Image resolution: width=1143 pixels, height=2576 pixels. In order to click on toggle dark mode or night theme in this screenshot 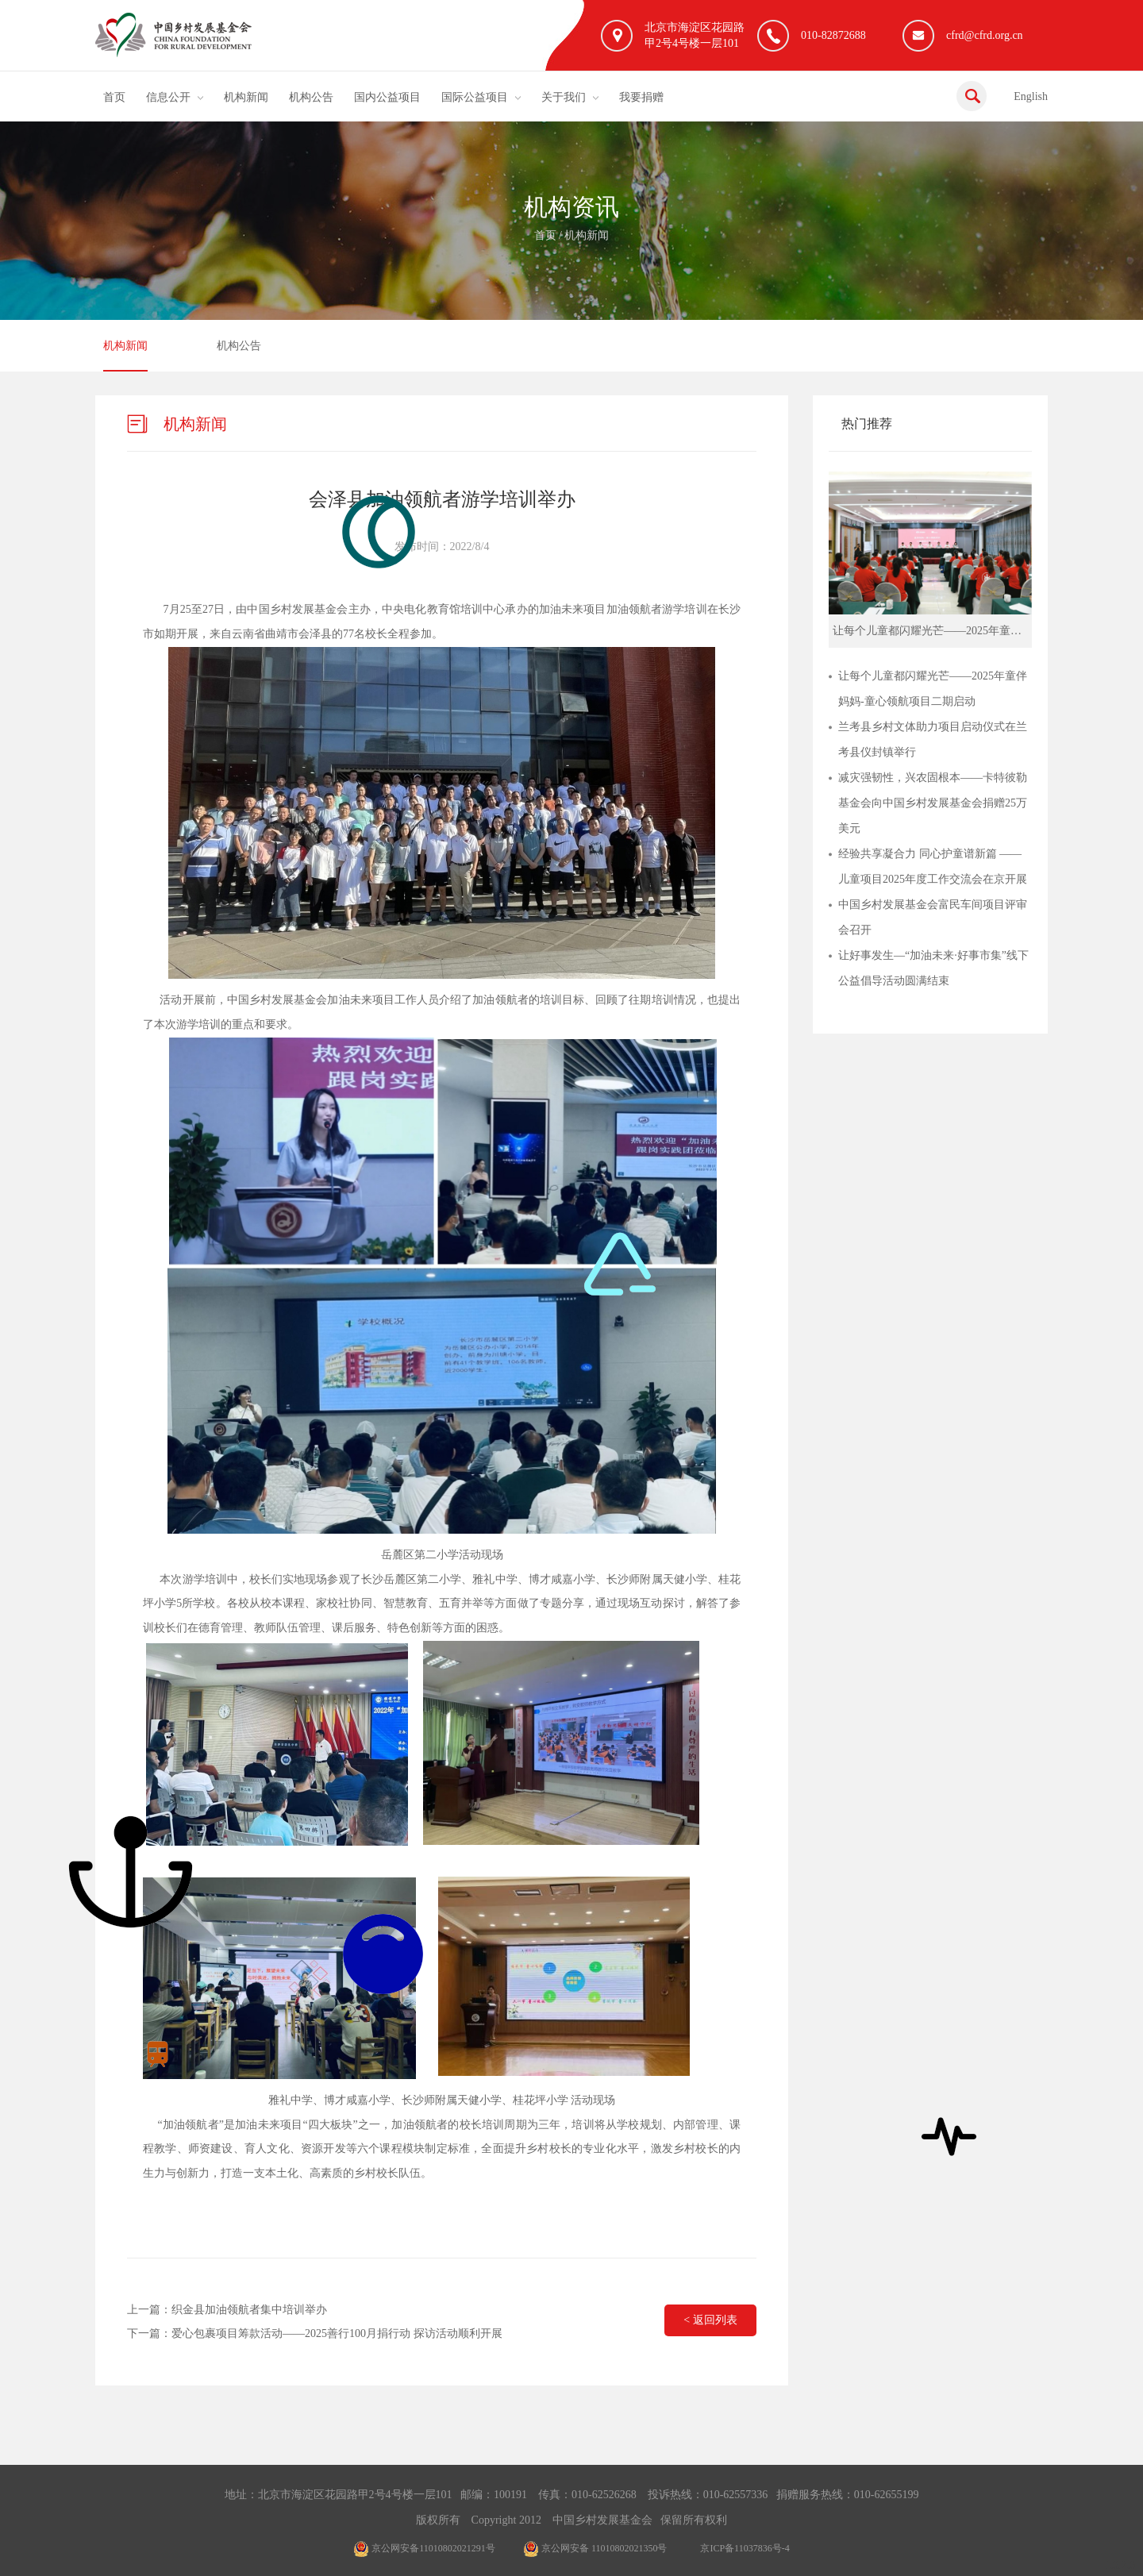, I will do `click(379, 532)`.